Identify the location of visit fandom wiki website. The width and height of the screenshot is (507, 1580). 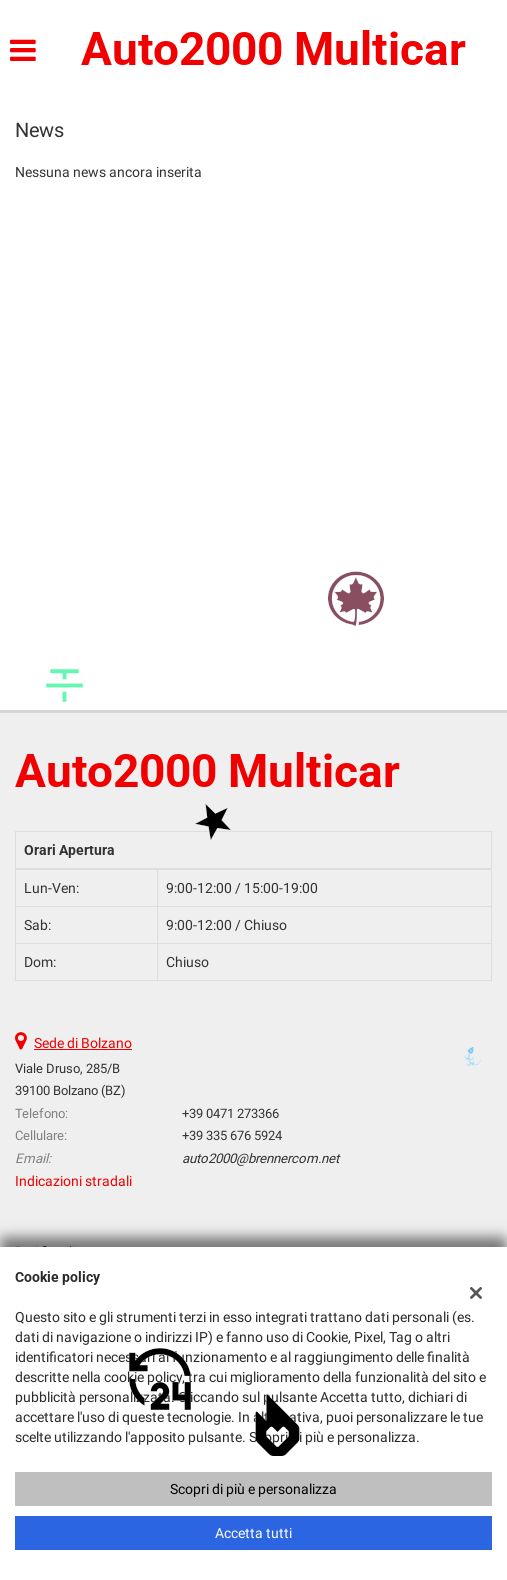
(277, 1425).